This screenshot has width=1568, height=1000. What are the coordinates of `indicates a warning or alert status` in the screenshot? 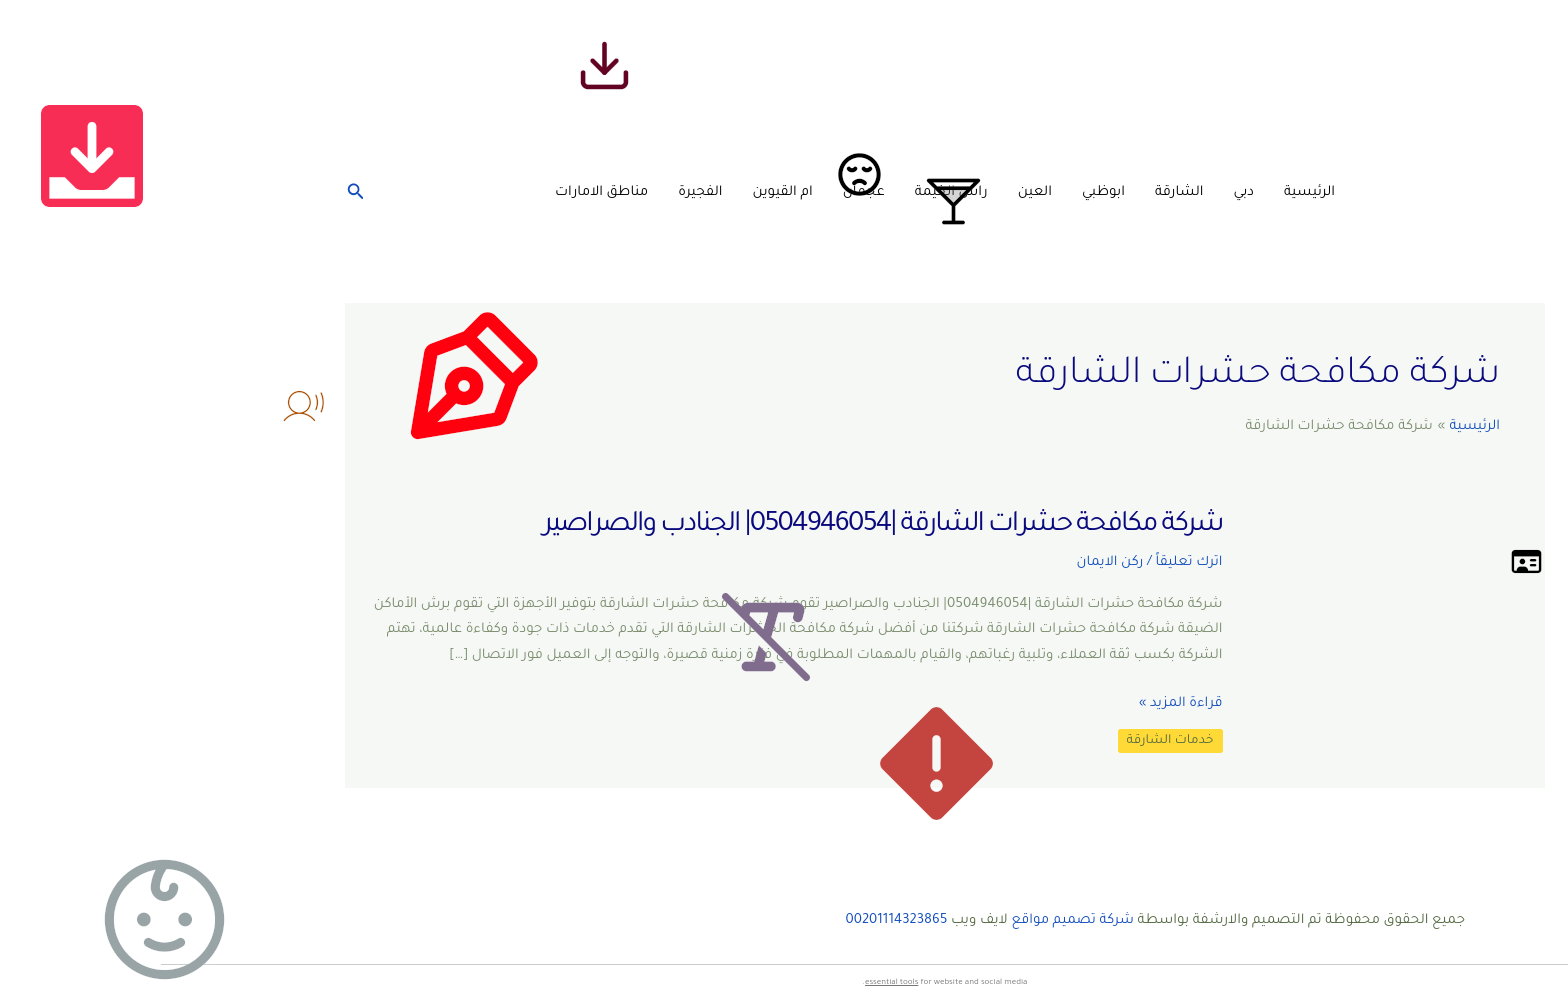 It's located at (936, 763).